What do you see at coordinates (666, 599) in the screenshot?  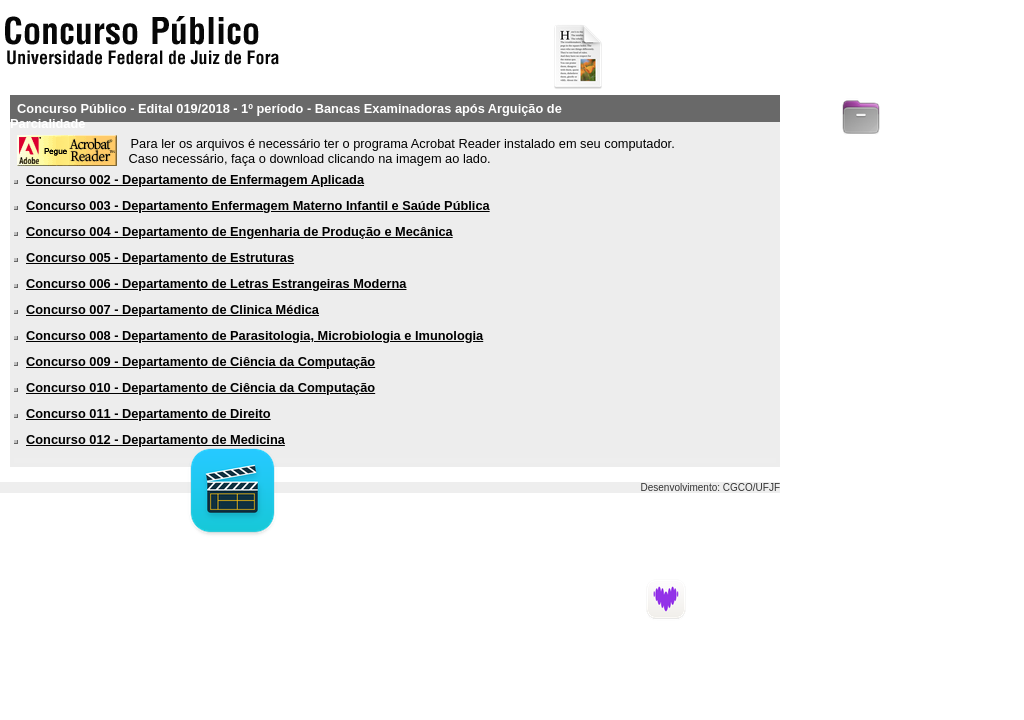 I see `open deezer music streaming app` at bounding box center [666, 599].